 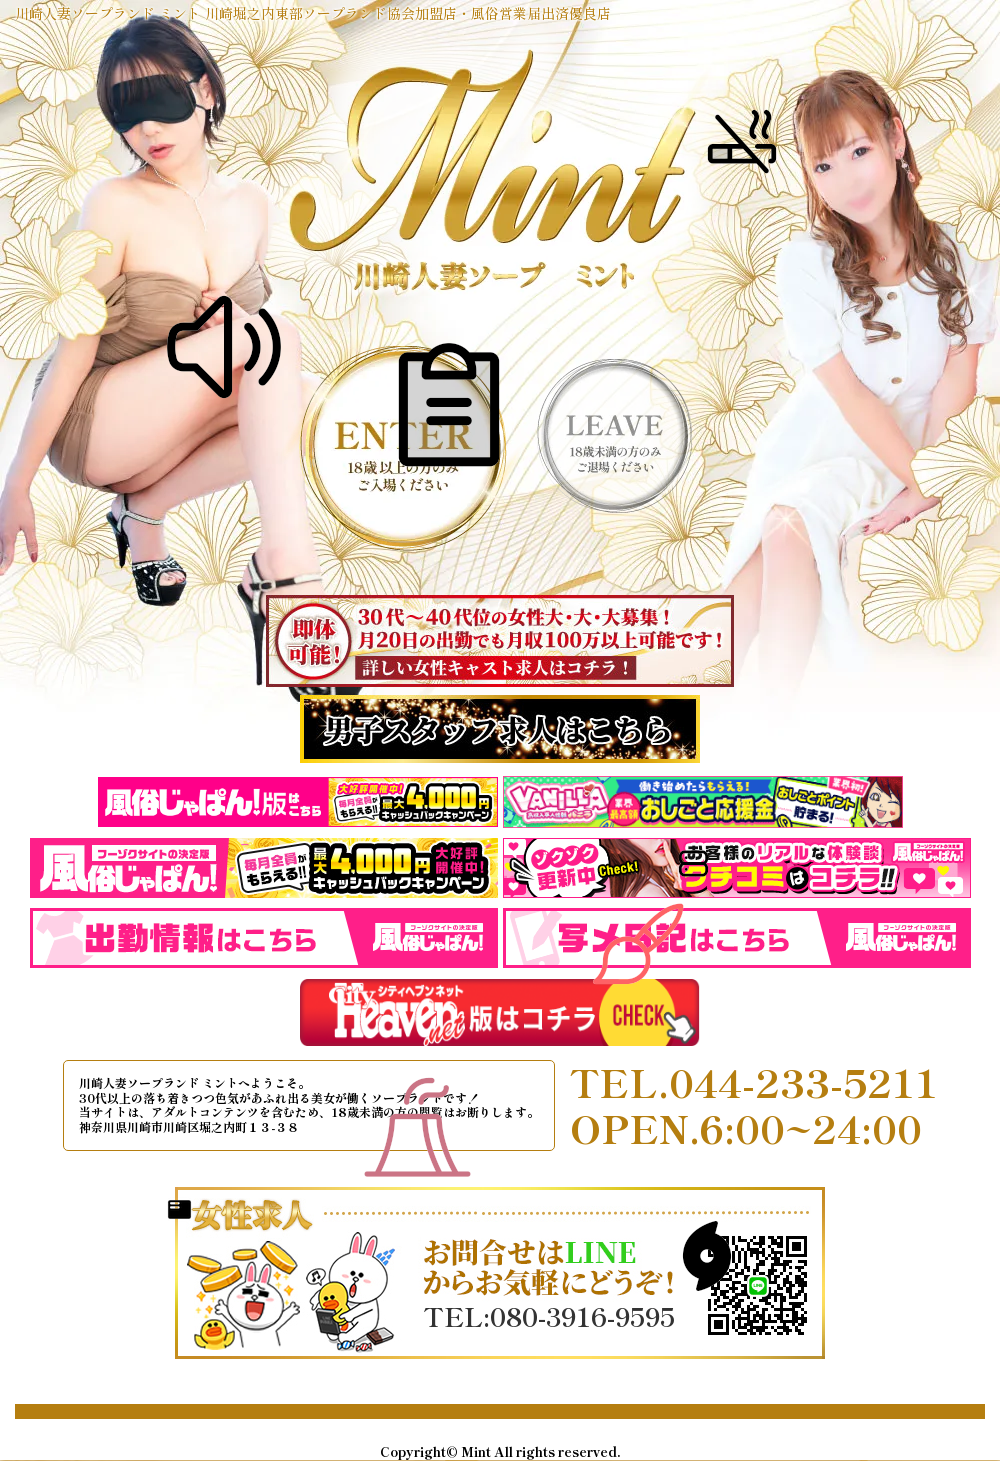 I want to click on adjust volume or sound settings, so click(x=224, y=347).